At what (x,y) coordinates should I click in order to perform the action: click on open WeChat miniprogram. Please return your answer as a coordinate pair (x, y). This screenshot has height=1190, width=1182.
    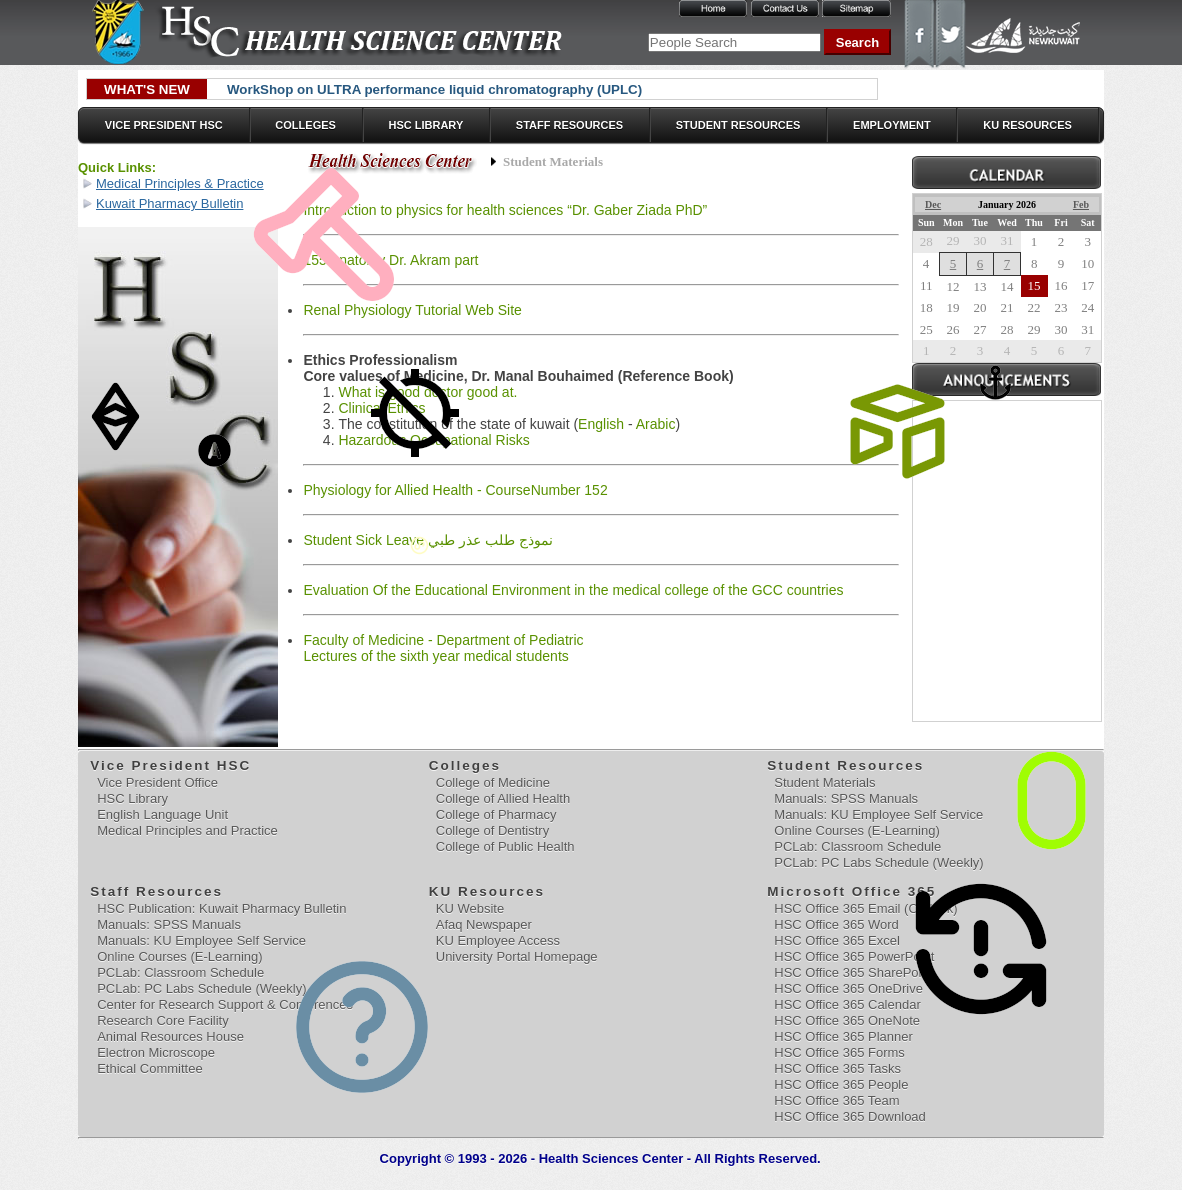
    Looking at the image, I should click on (419, 545).